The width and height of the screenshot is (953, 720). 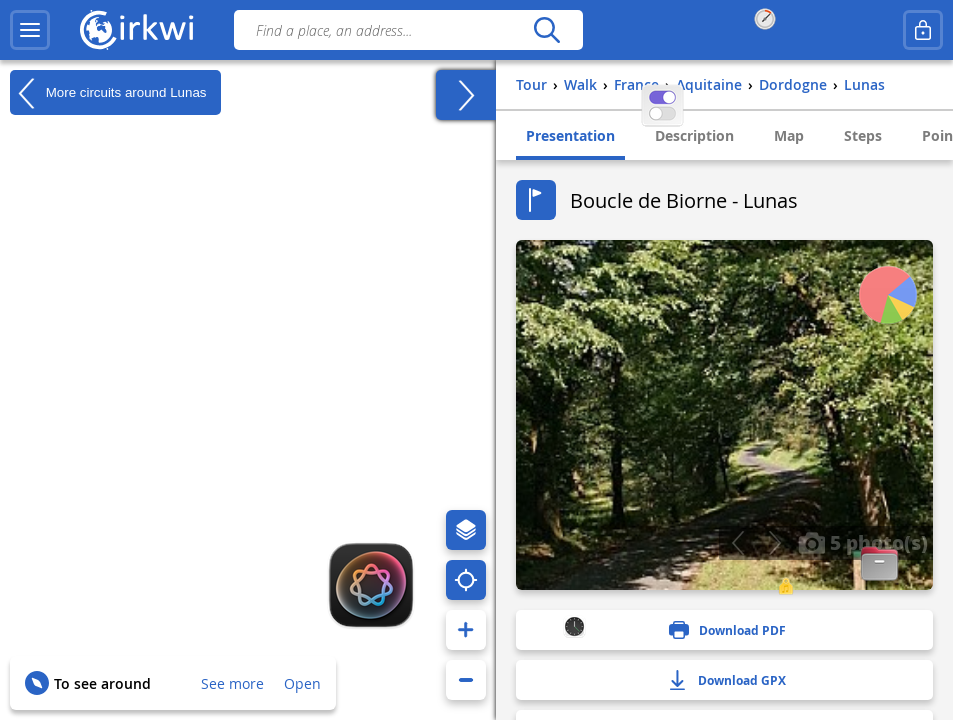 What do you see at coordinates (879, 563) in the screenshot?
I see `open the file manager` at bounding box center [879, 563].